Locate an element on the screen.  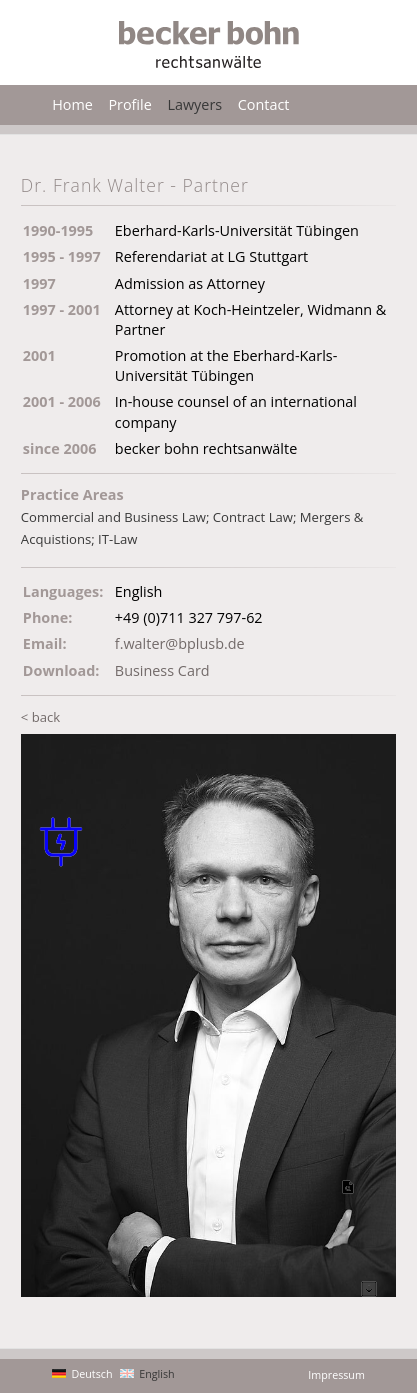
search within a document is located at coordinates (348, 1187).